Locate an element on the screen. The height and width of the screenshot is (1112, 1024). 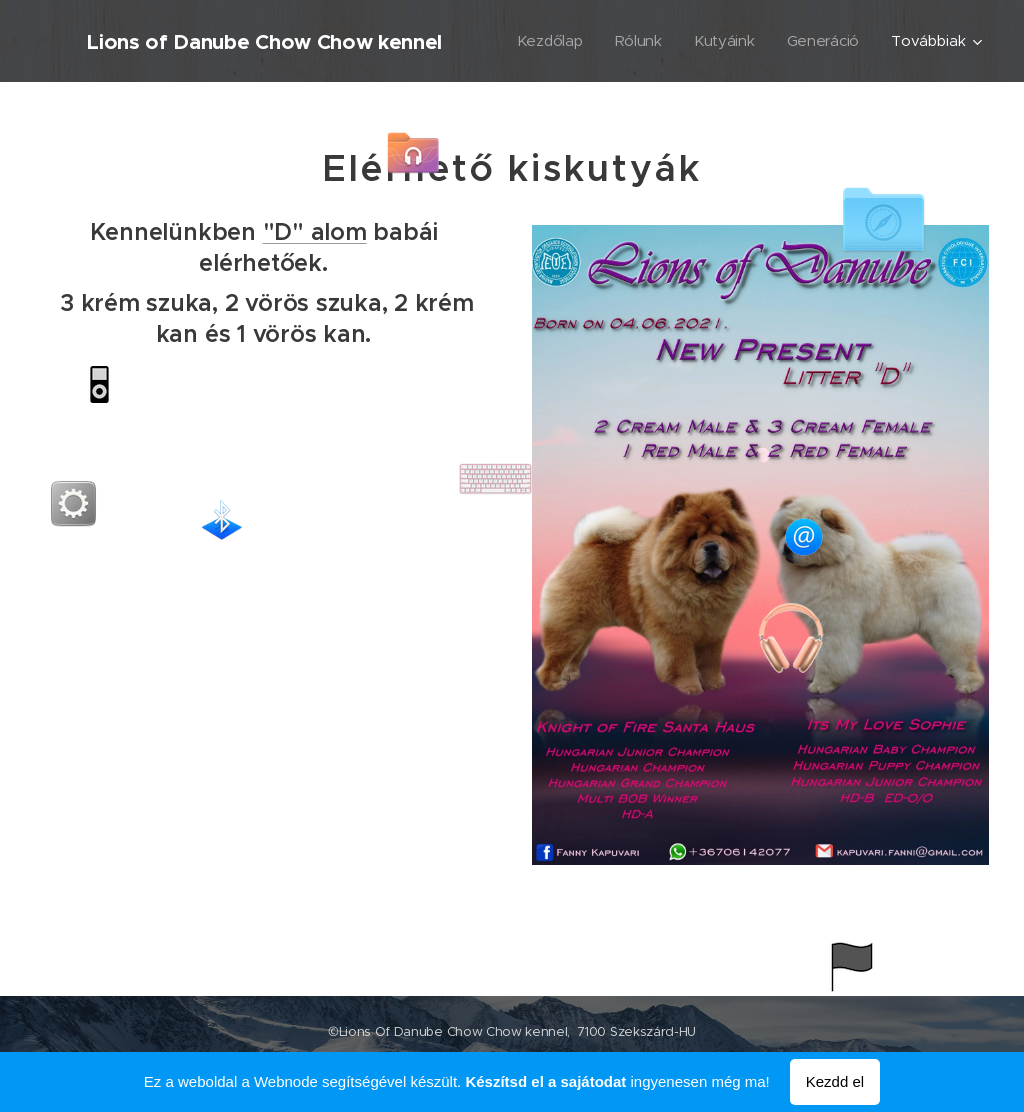
open audacity project files folder is located at coordinates (413, 154).